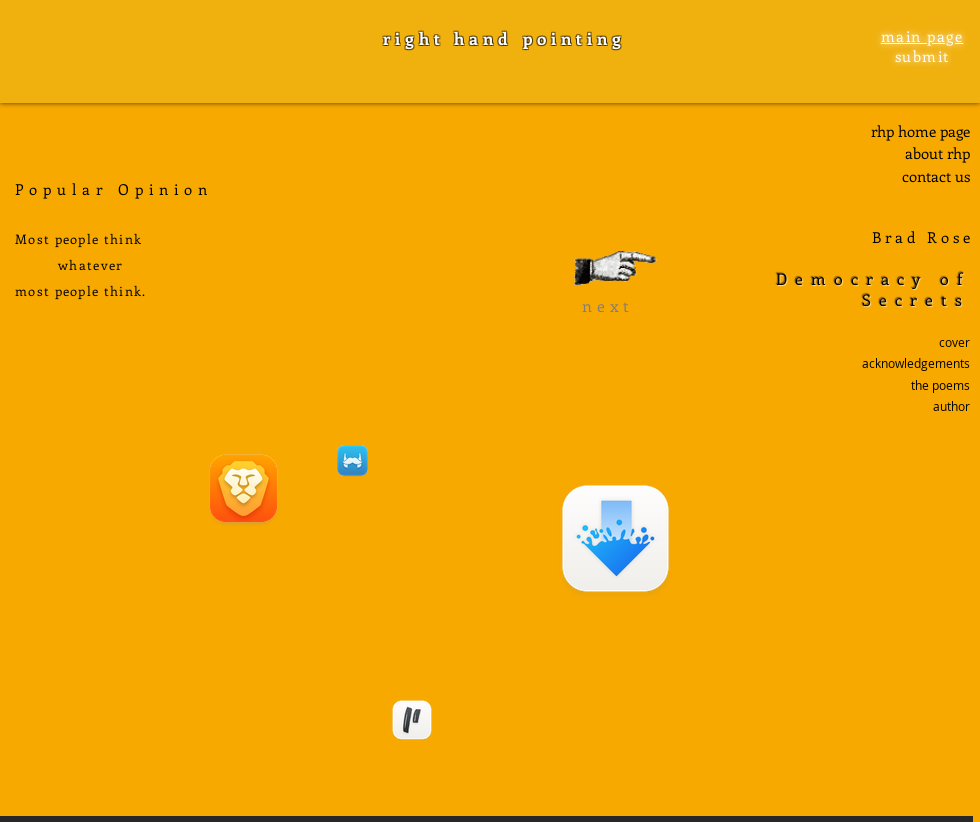 Image resolution: width=980 pixels, height=822 pixels. I want to click on open brave browser beta version, so click(243, 488).